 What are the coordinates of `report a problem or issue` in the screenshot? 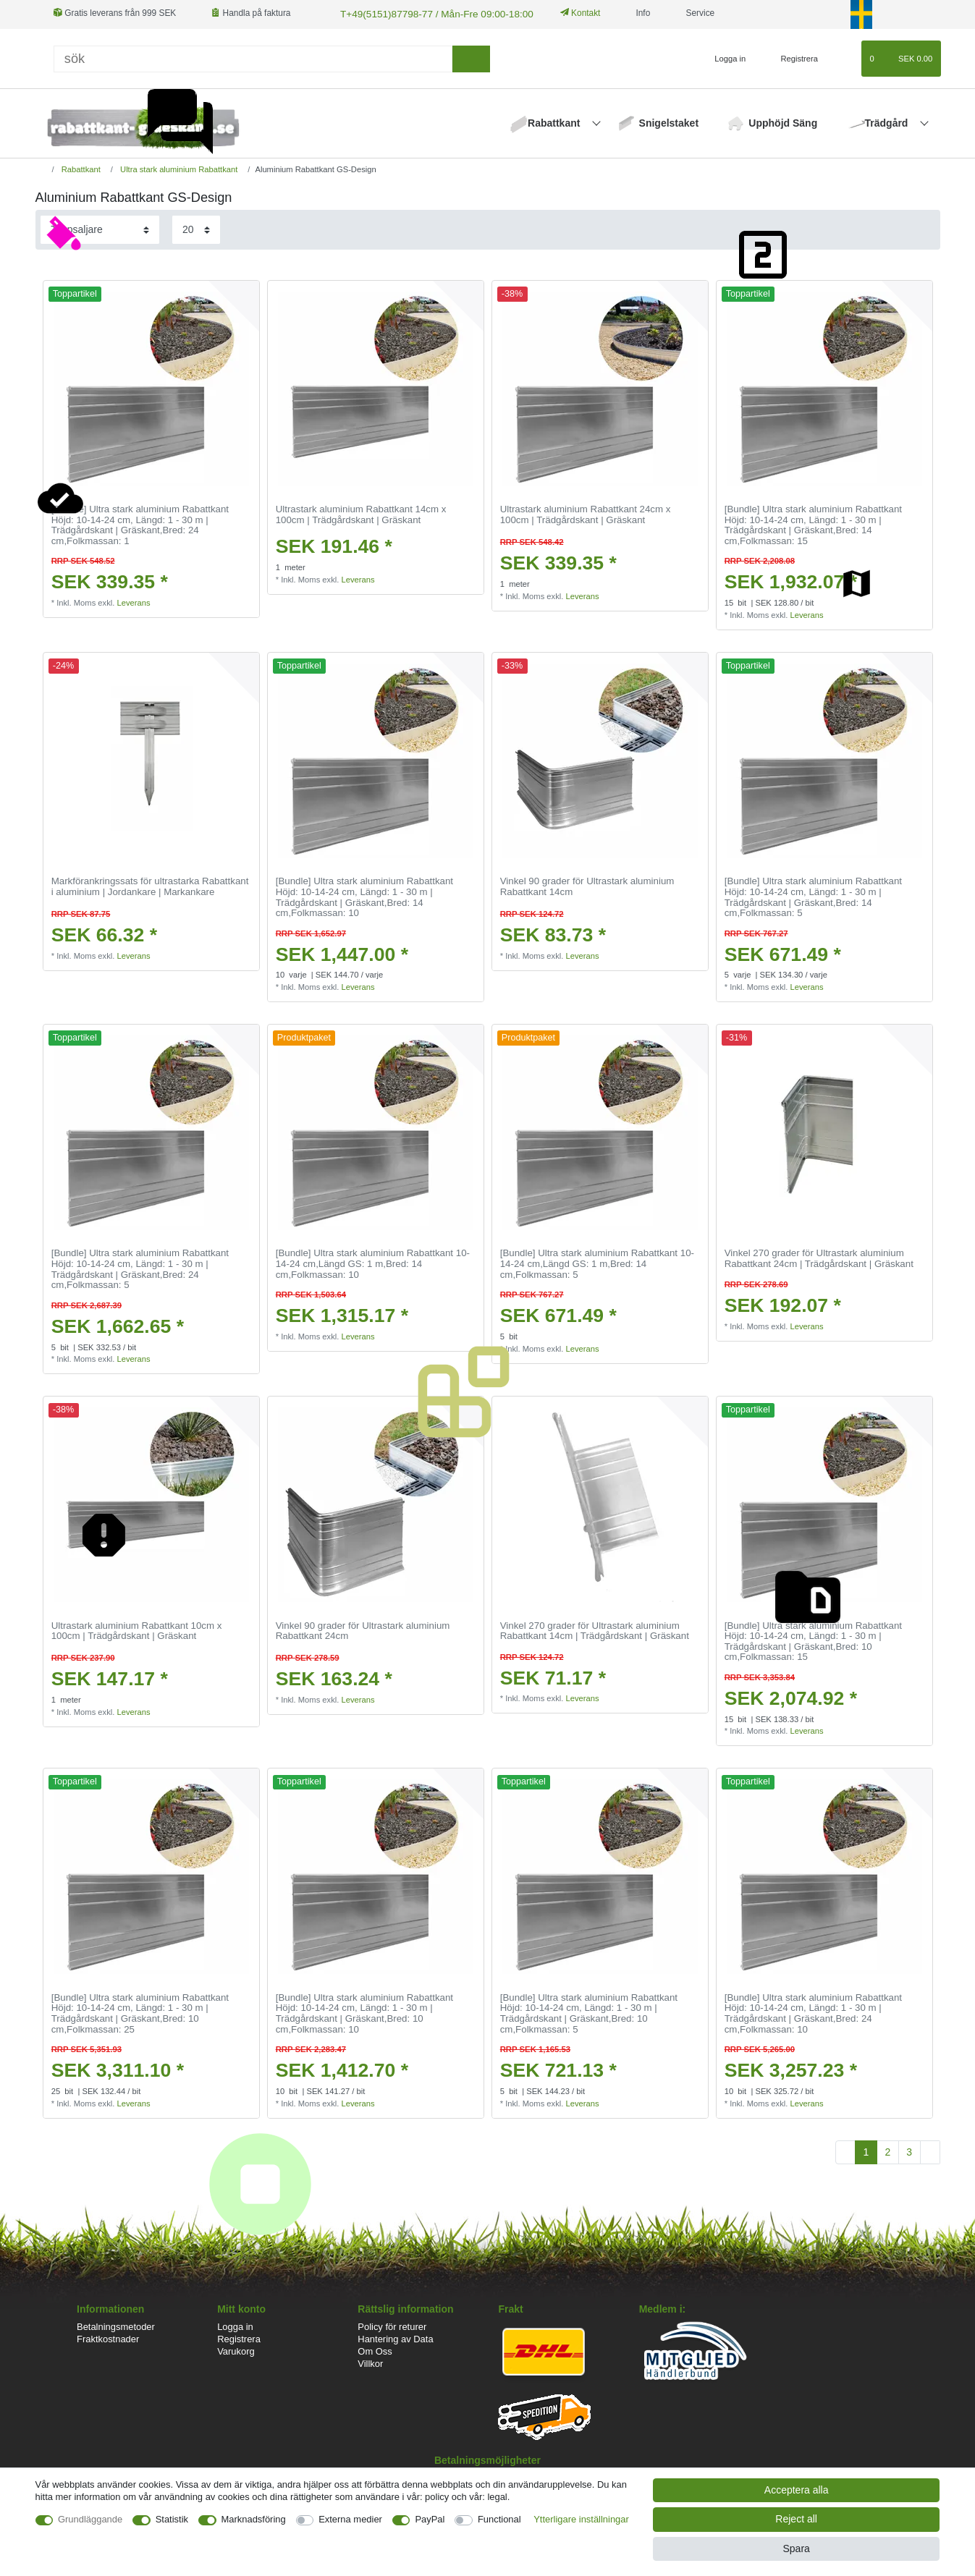 It's located at (104, 1535).